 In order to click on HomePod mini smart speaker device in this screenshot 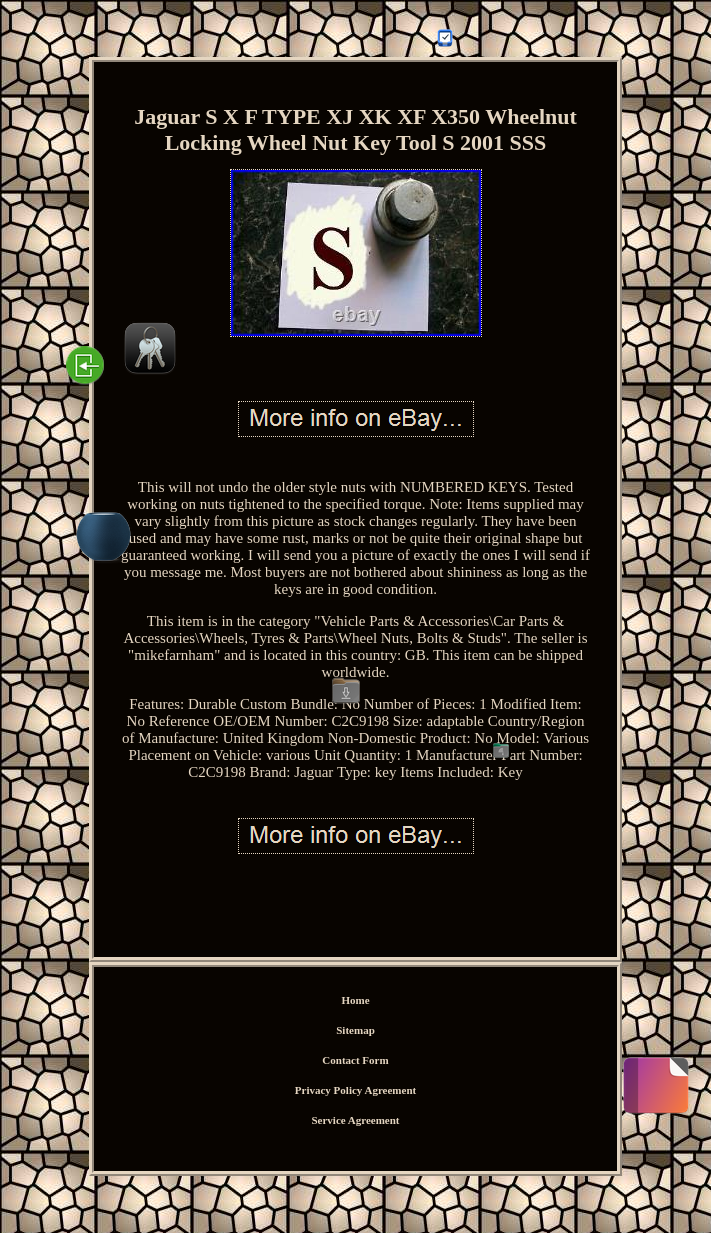, I will do `click(103, 541)`.